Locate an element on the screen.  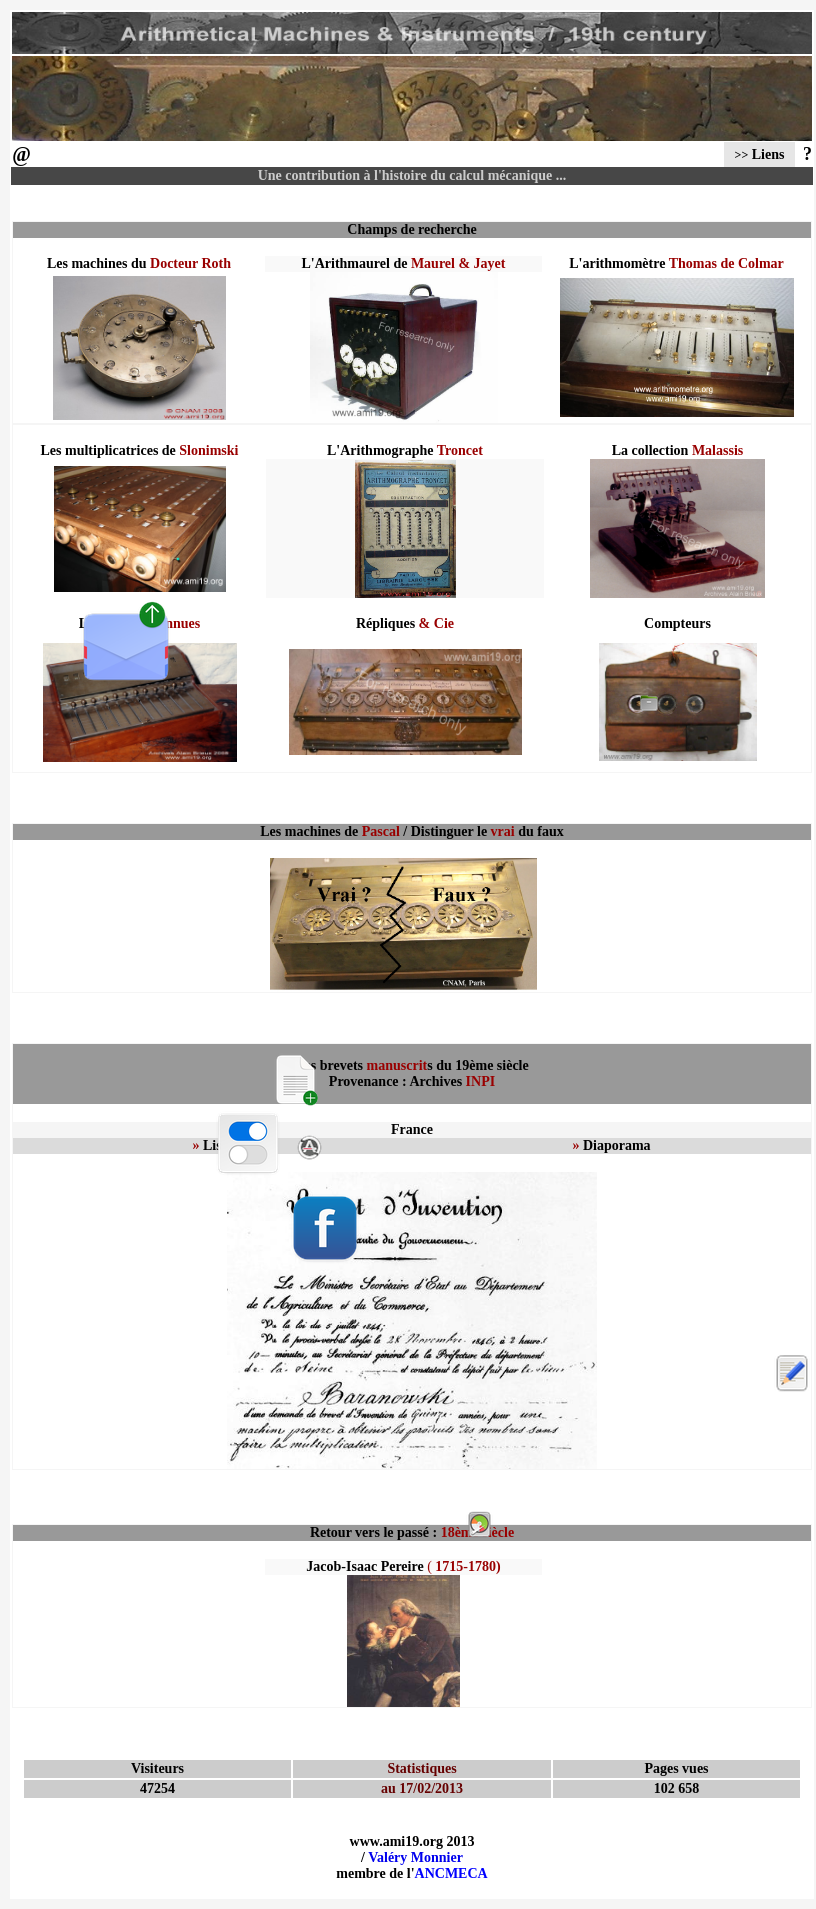
open the software learning center is located at coordinates (792, 1373).